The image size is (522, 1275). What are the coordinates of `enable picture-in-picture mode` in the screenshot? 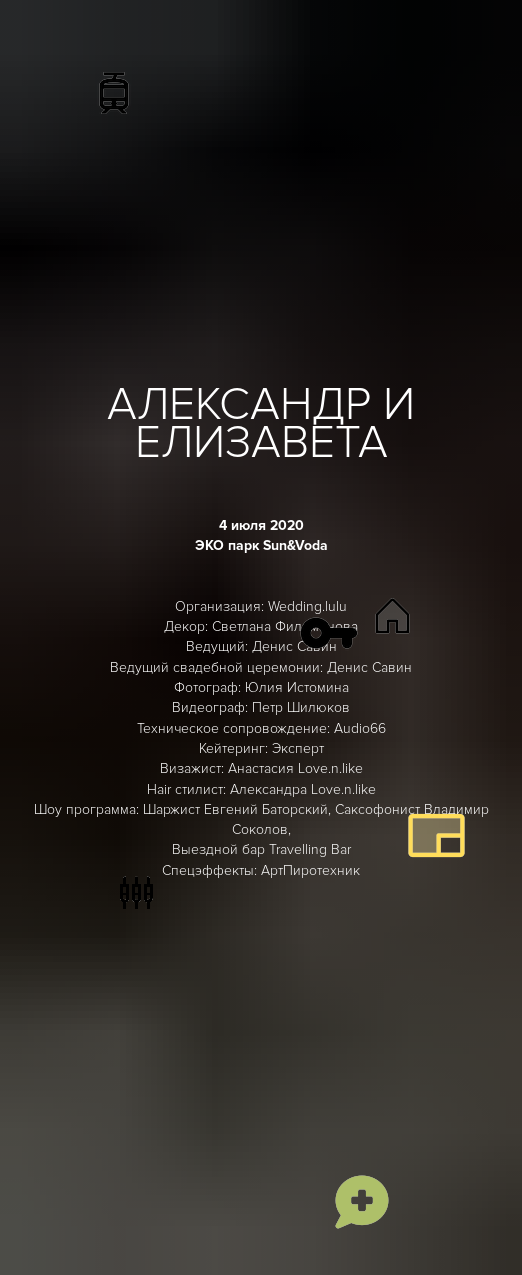 It's located at (436, 835).